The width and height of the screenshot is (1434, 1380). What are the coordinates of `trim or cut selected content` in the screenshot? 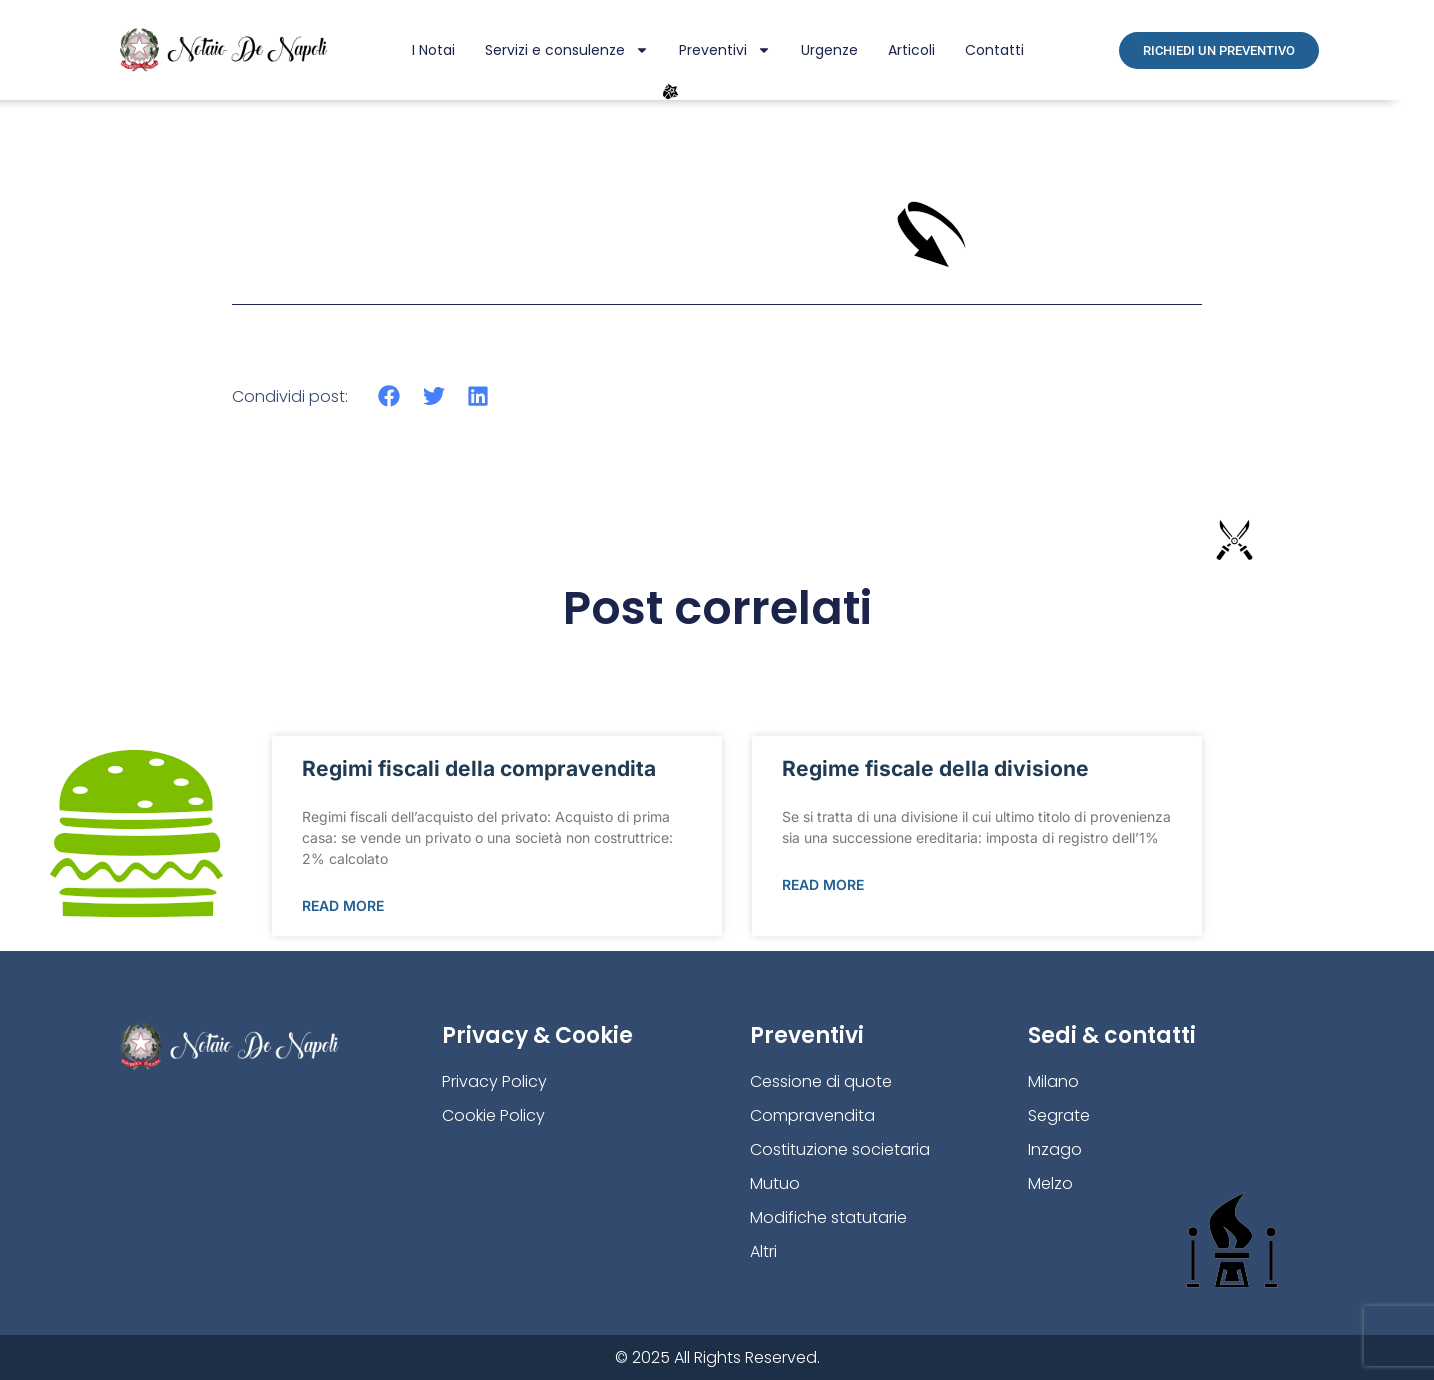 It's located at (1234, 539).